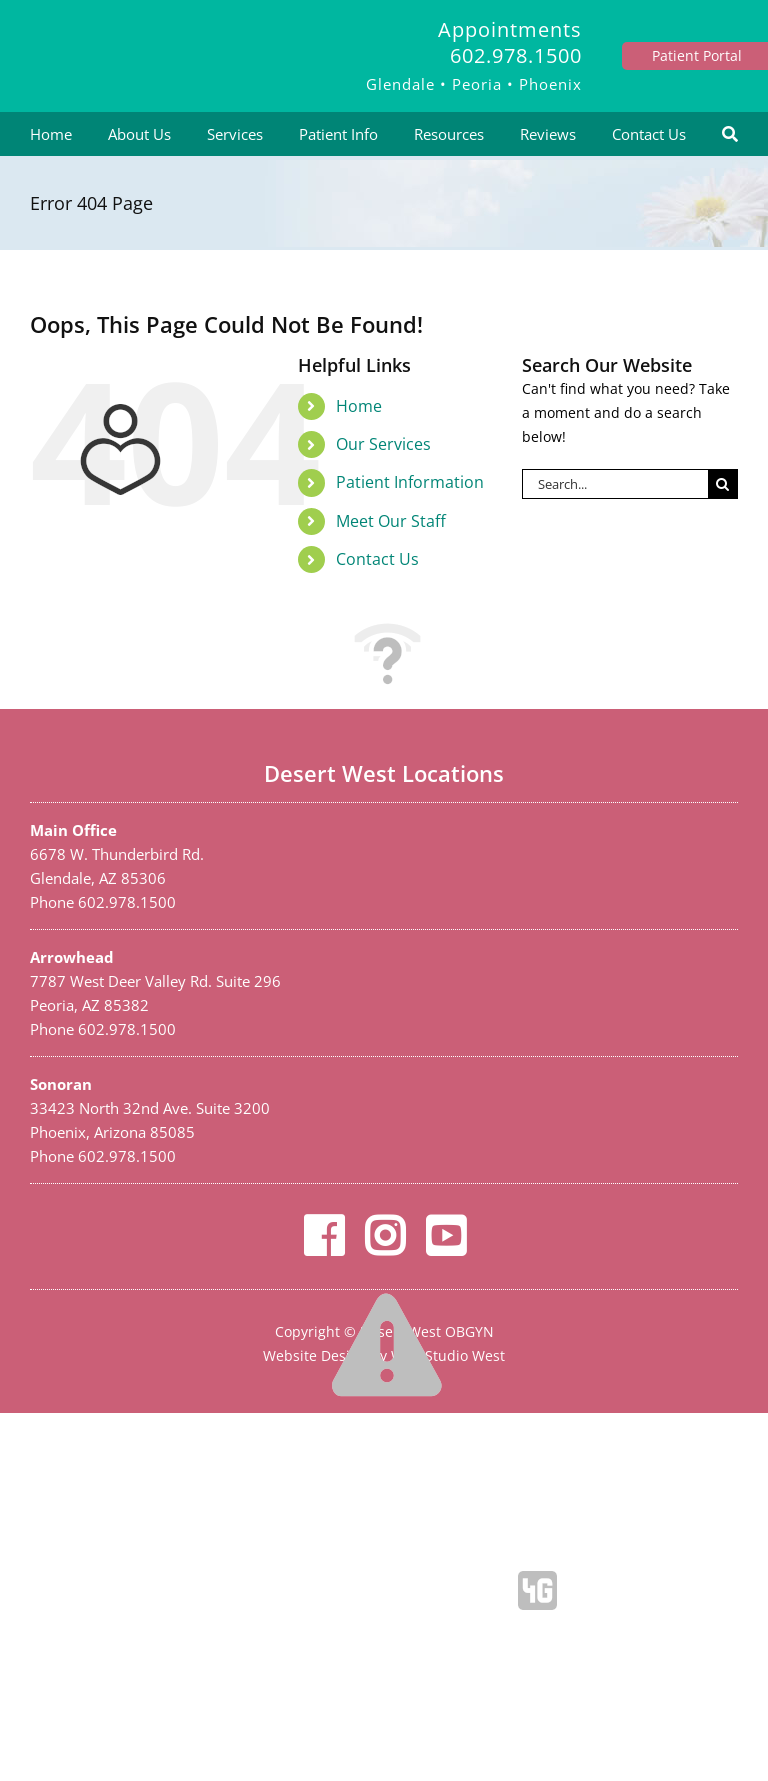 The height and width of the screenshot is (1781, 768). Describe the element at coordinates (387, 1348) in the screenshot. I see `indicates a warning or caution in a dialog` at that location.